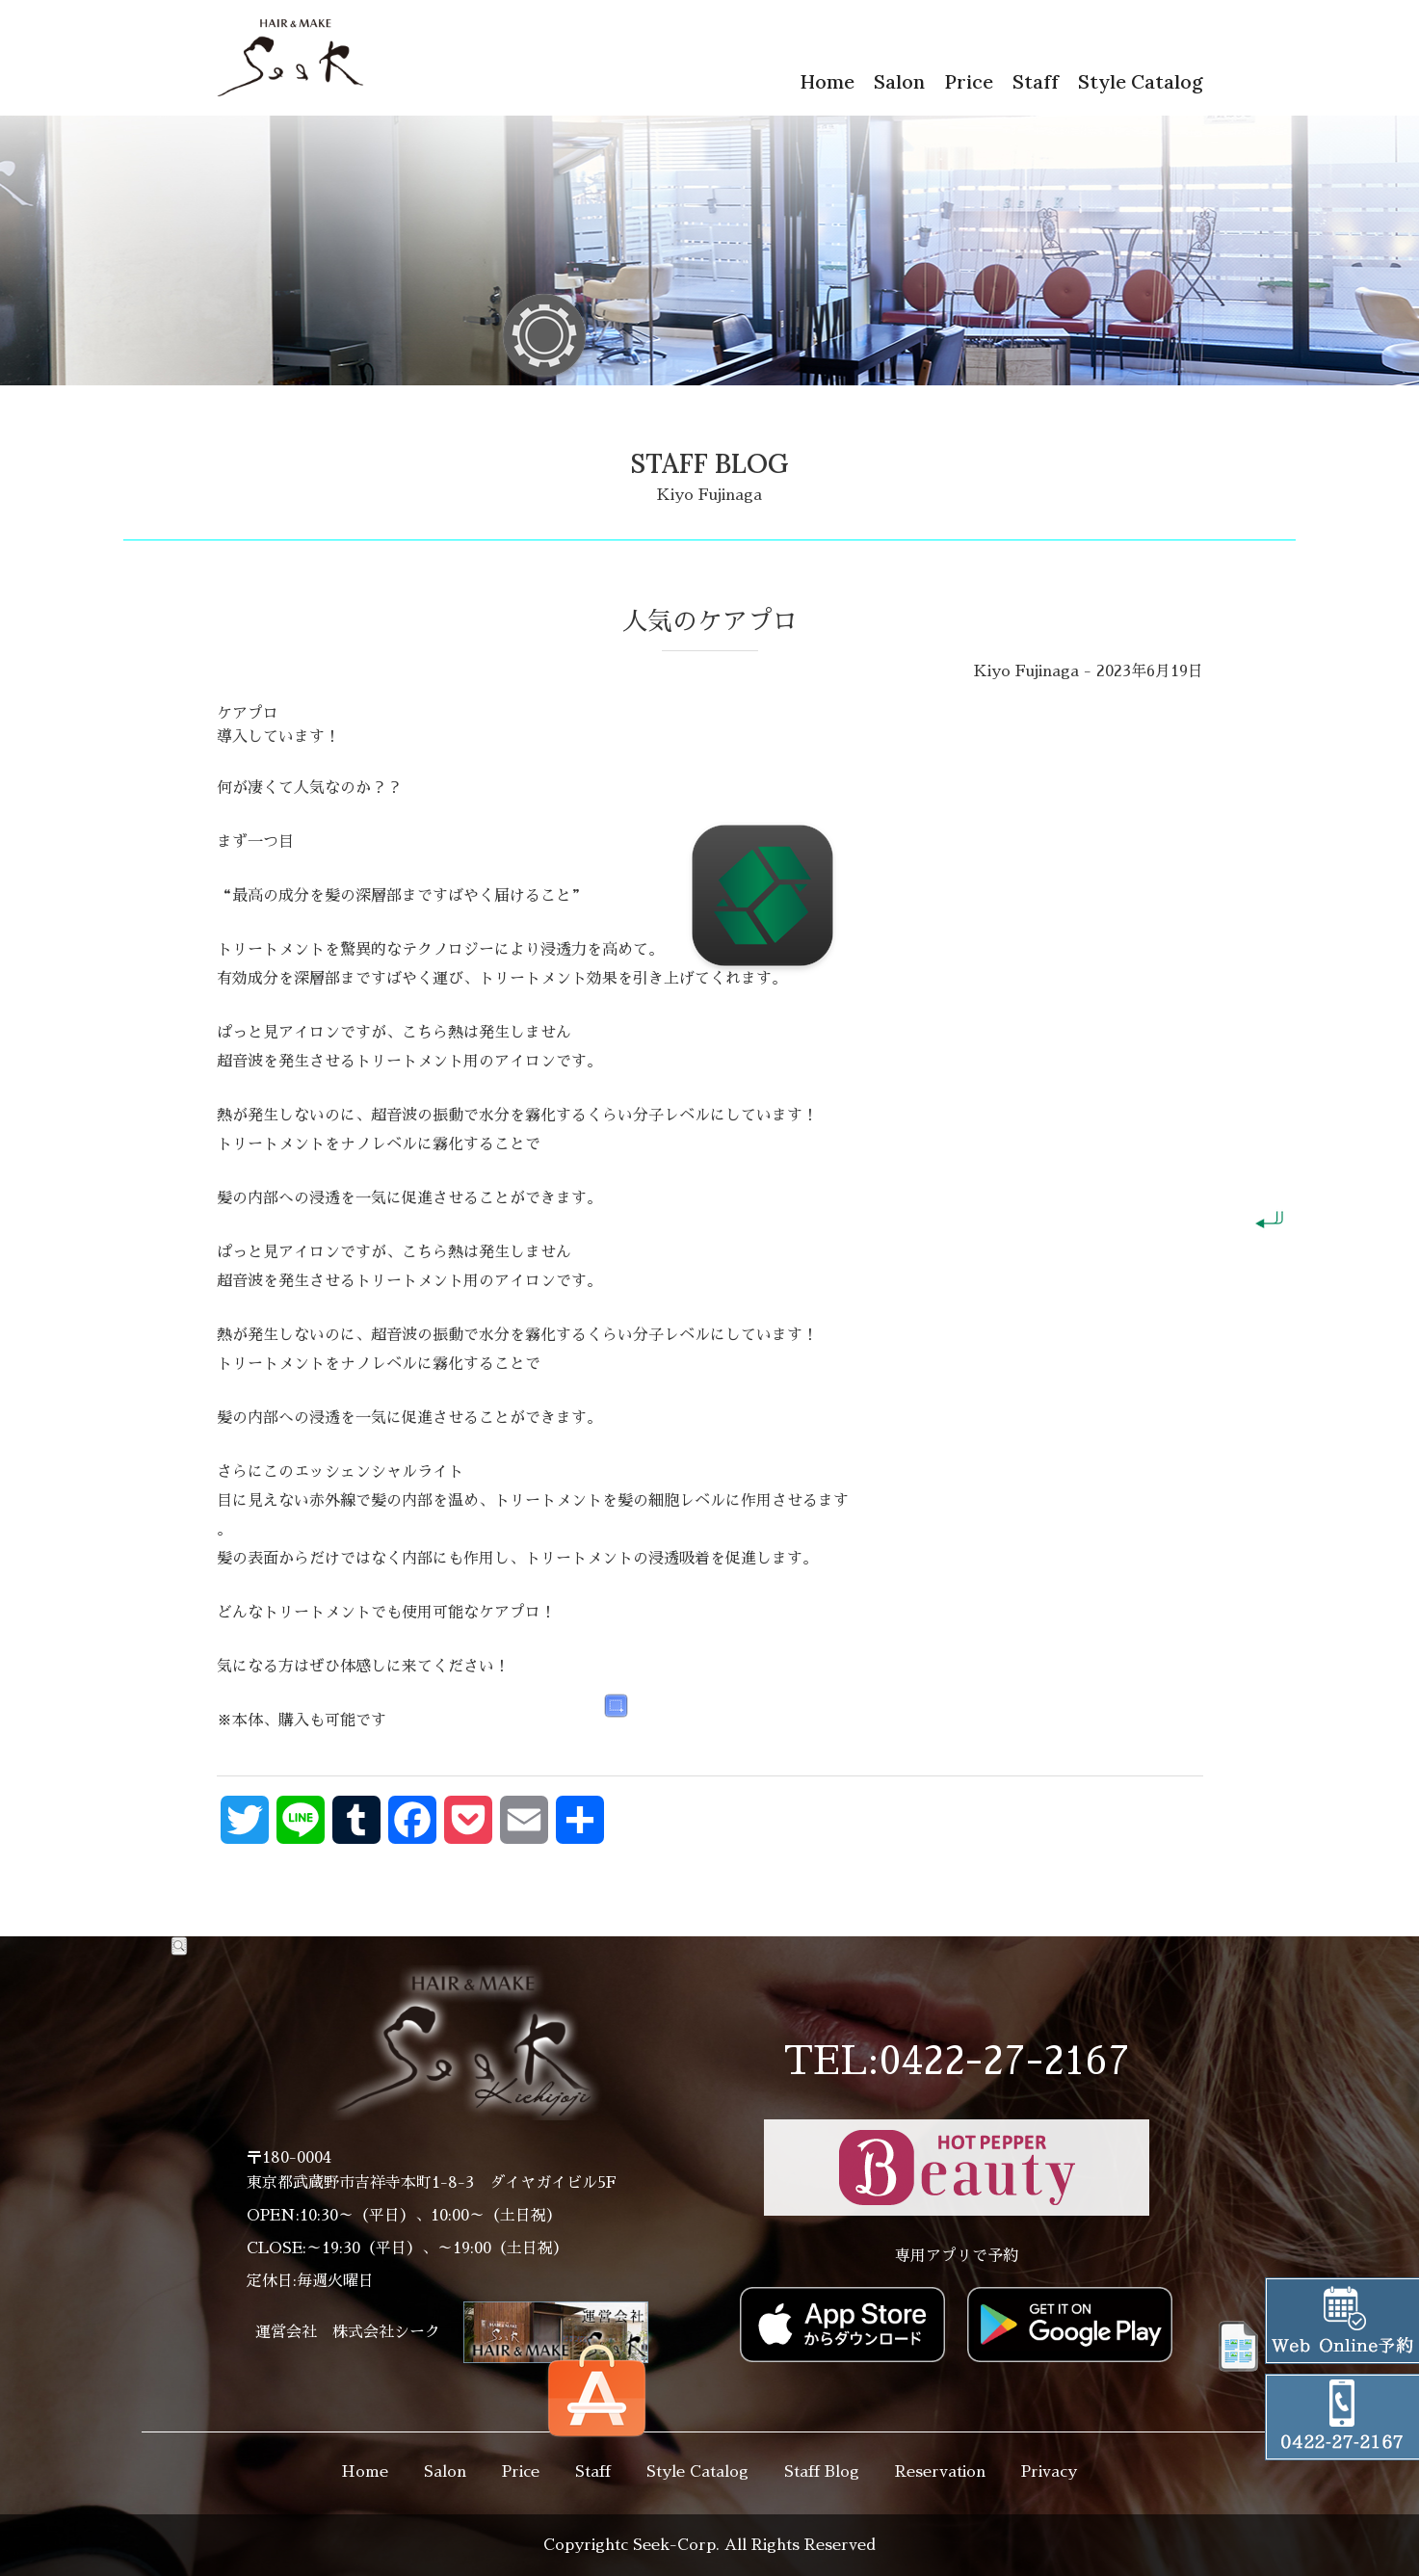 This screenshot has height=2576, width=1419. Describe the element at coordinates (1238, 2346) in the screenshot. I see `libreoffice master document file type` at that location.